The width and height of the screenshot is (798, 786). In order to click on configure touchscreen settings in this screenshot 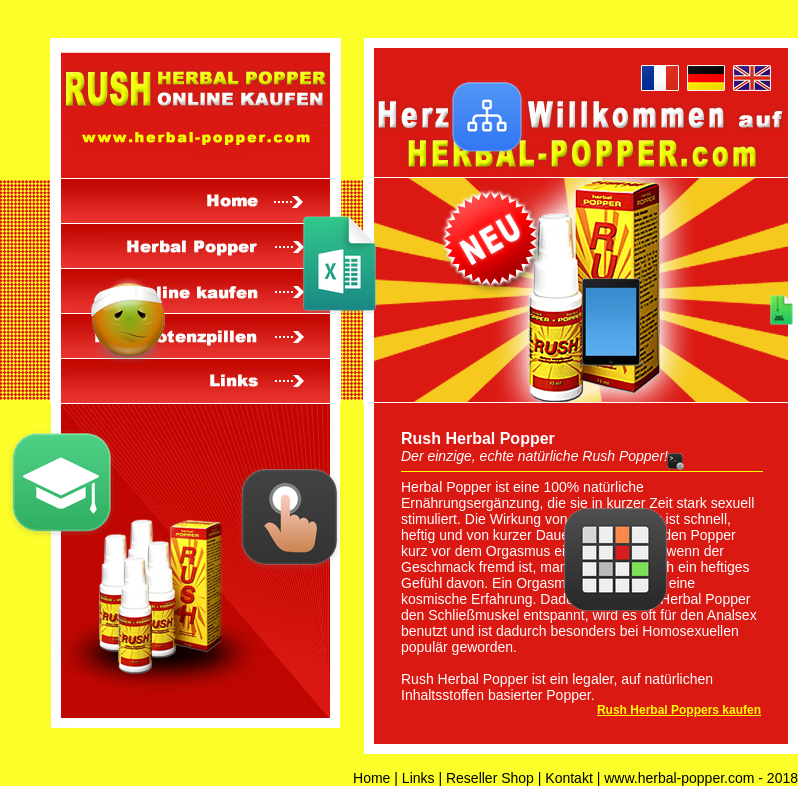, I will do `click(289, 518)`.